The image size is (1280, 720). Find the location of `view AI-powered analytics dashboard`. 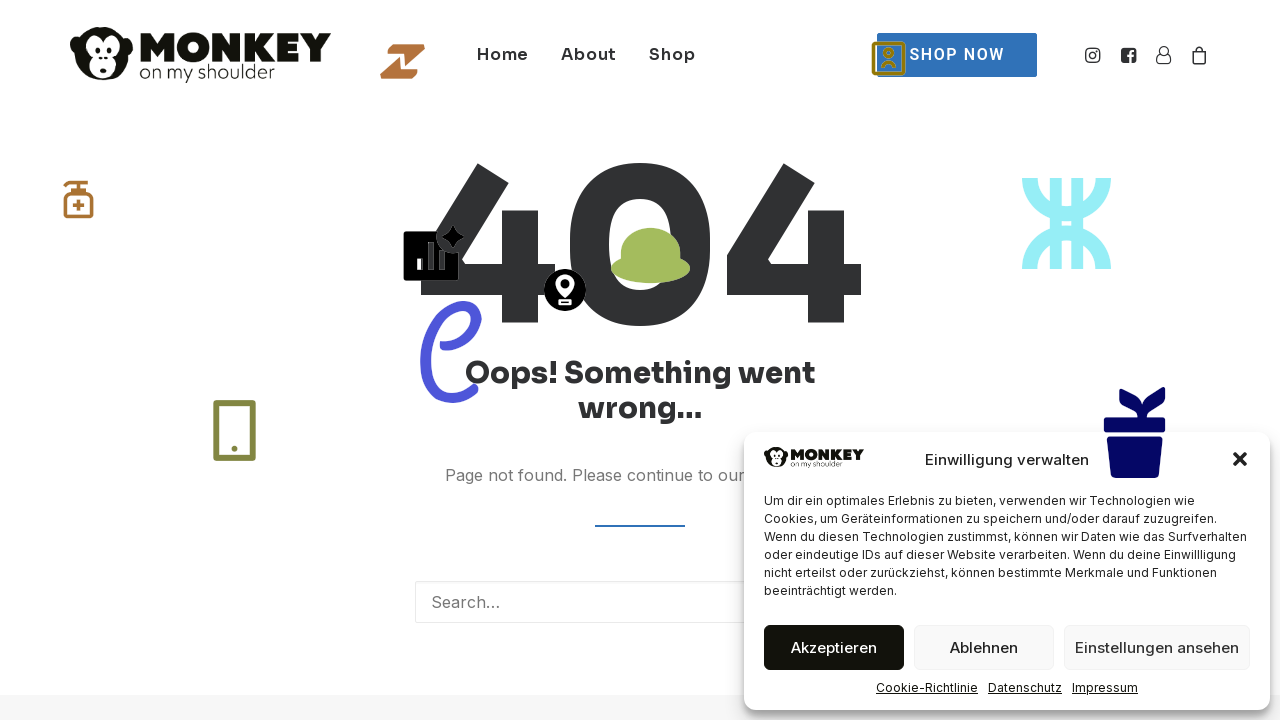

view AI-powered analytics dashboard is located at coordinates (431, 256).